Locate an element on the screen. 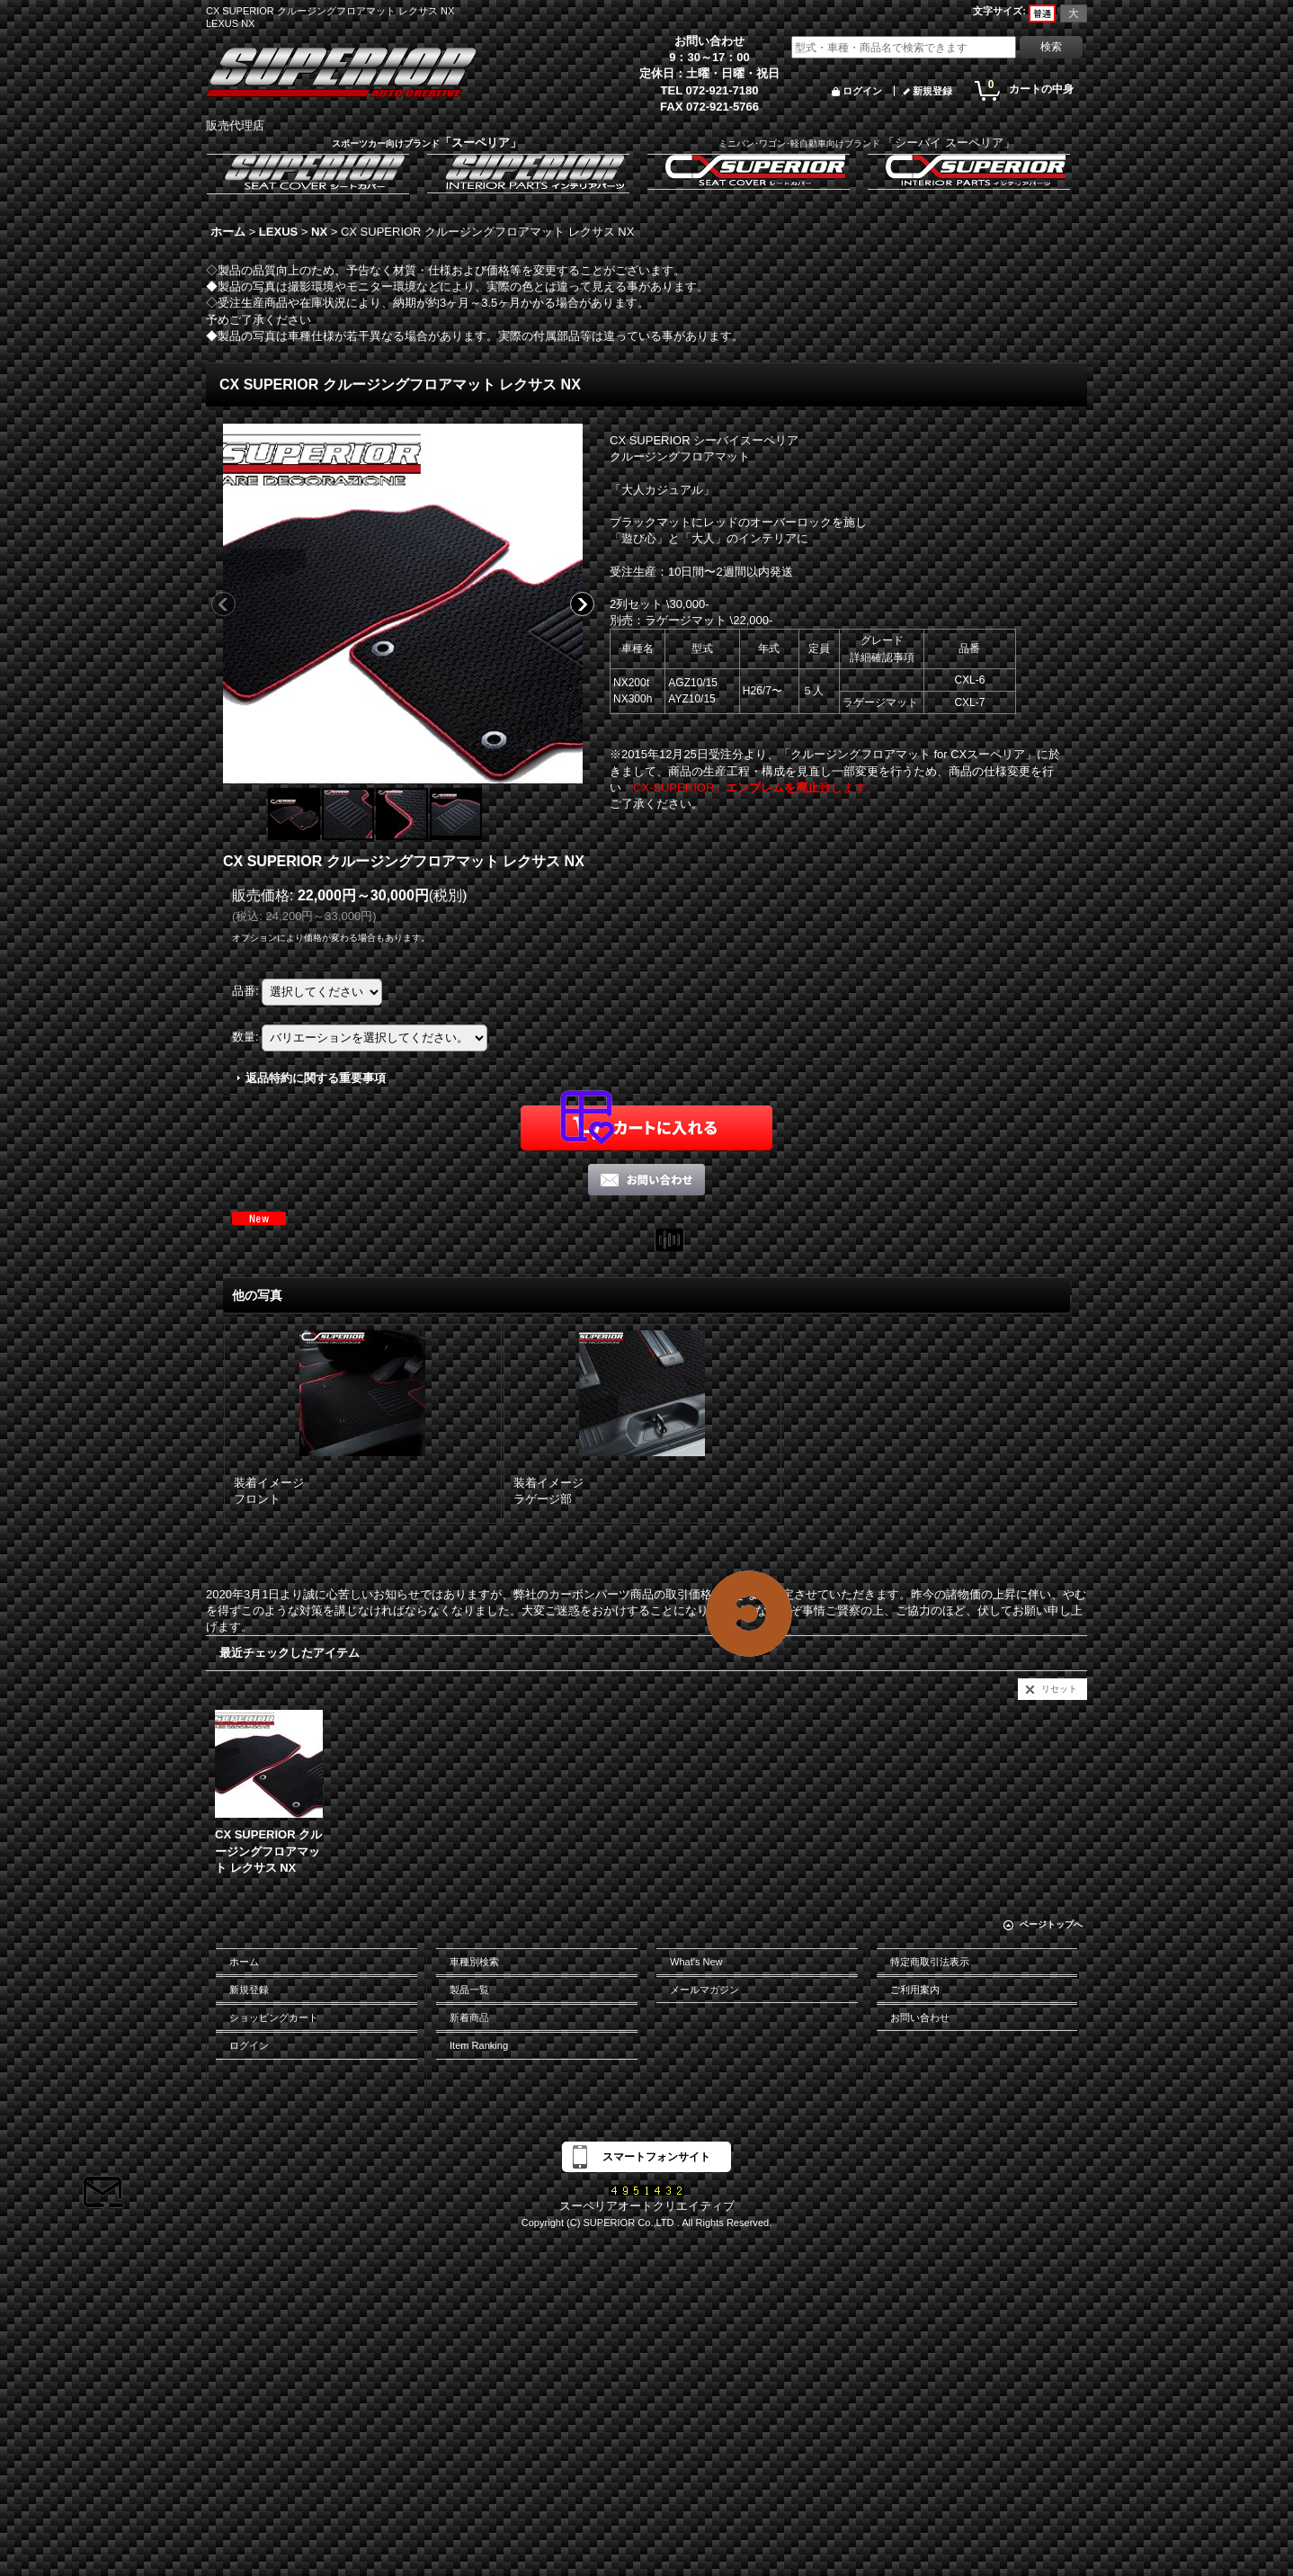 The width and height of the screenshot is (1293, 2576). access audio or sound settings is located at coordinates (669, 1239).